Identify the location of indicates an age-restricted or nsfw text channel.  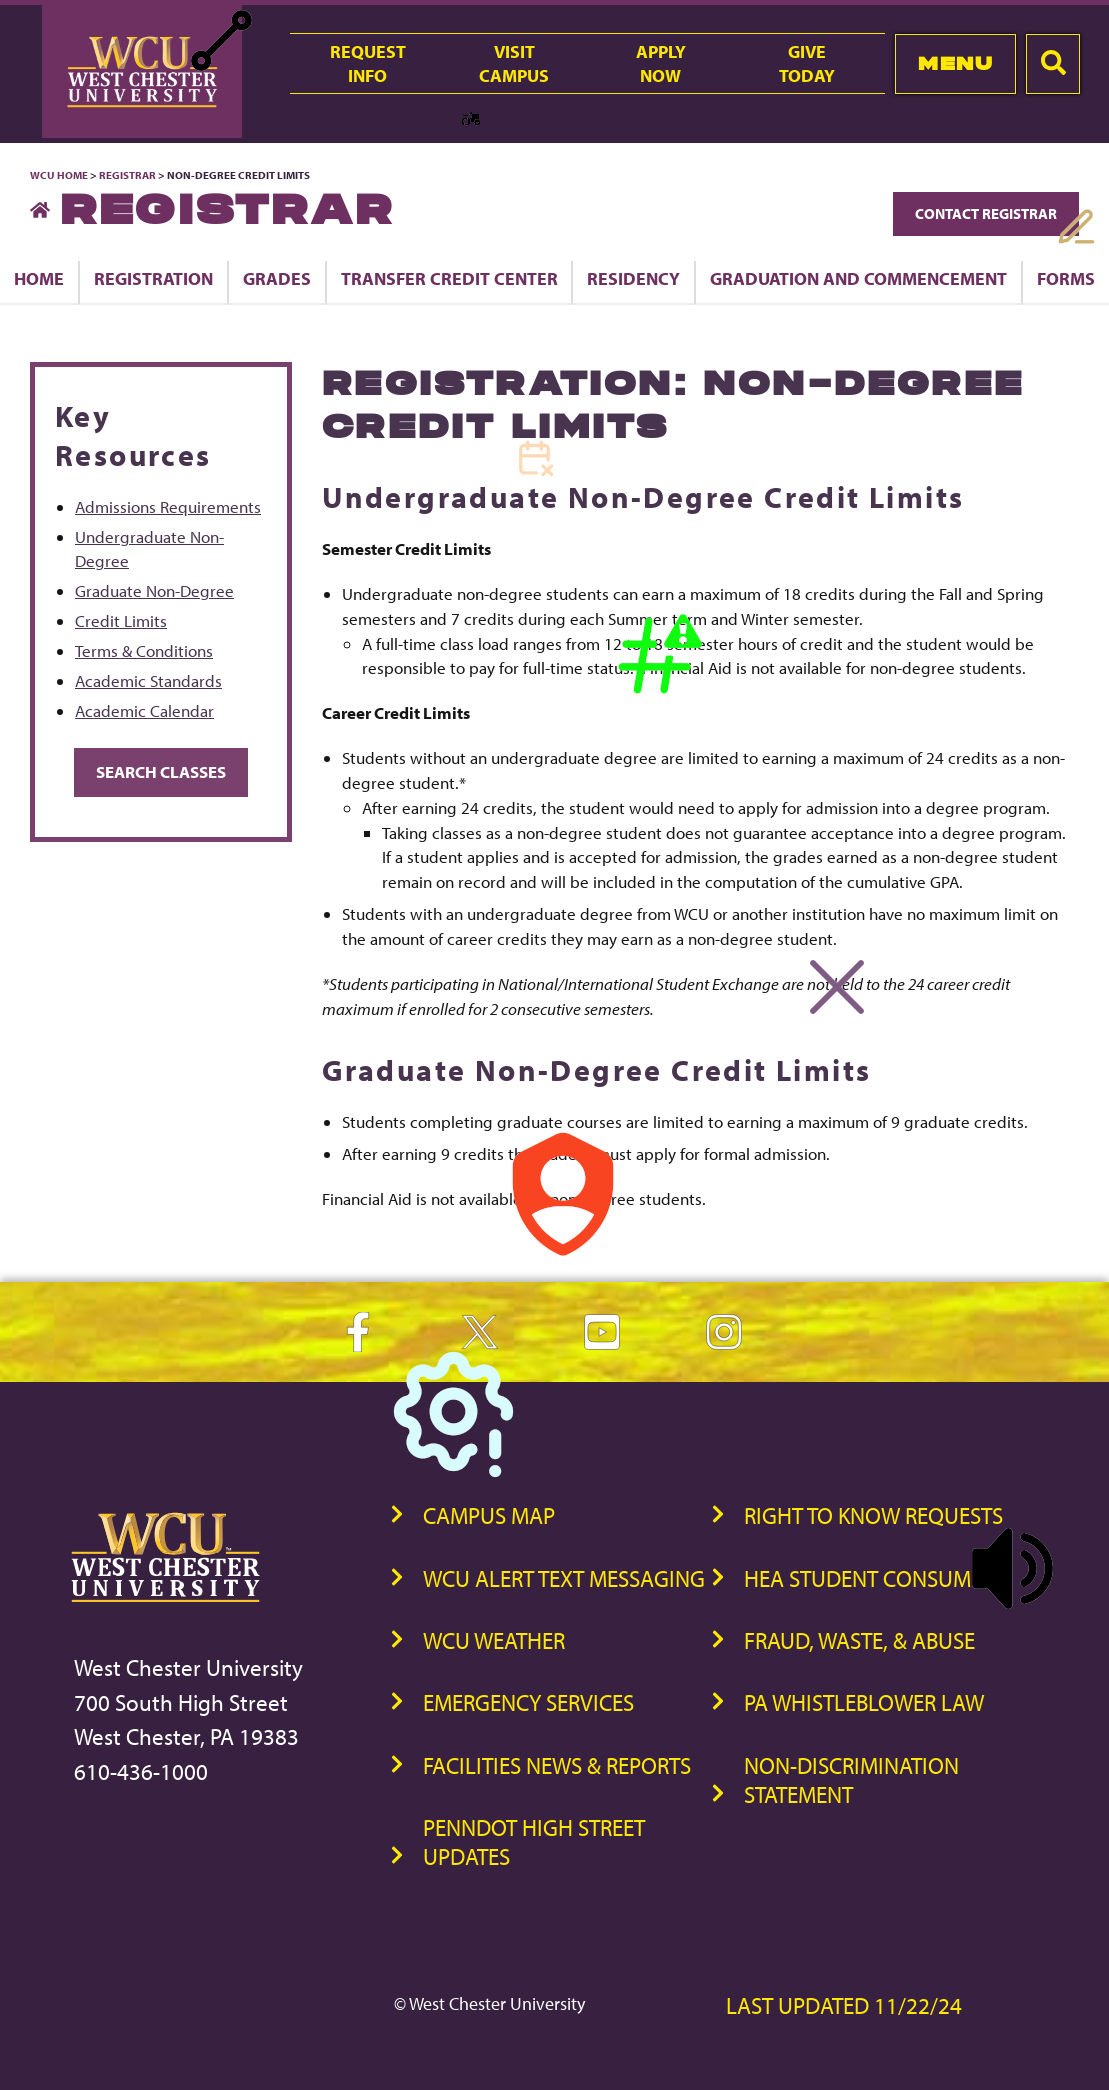
(656, 655).